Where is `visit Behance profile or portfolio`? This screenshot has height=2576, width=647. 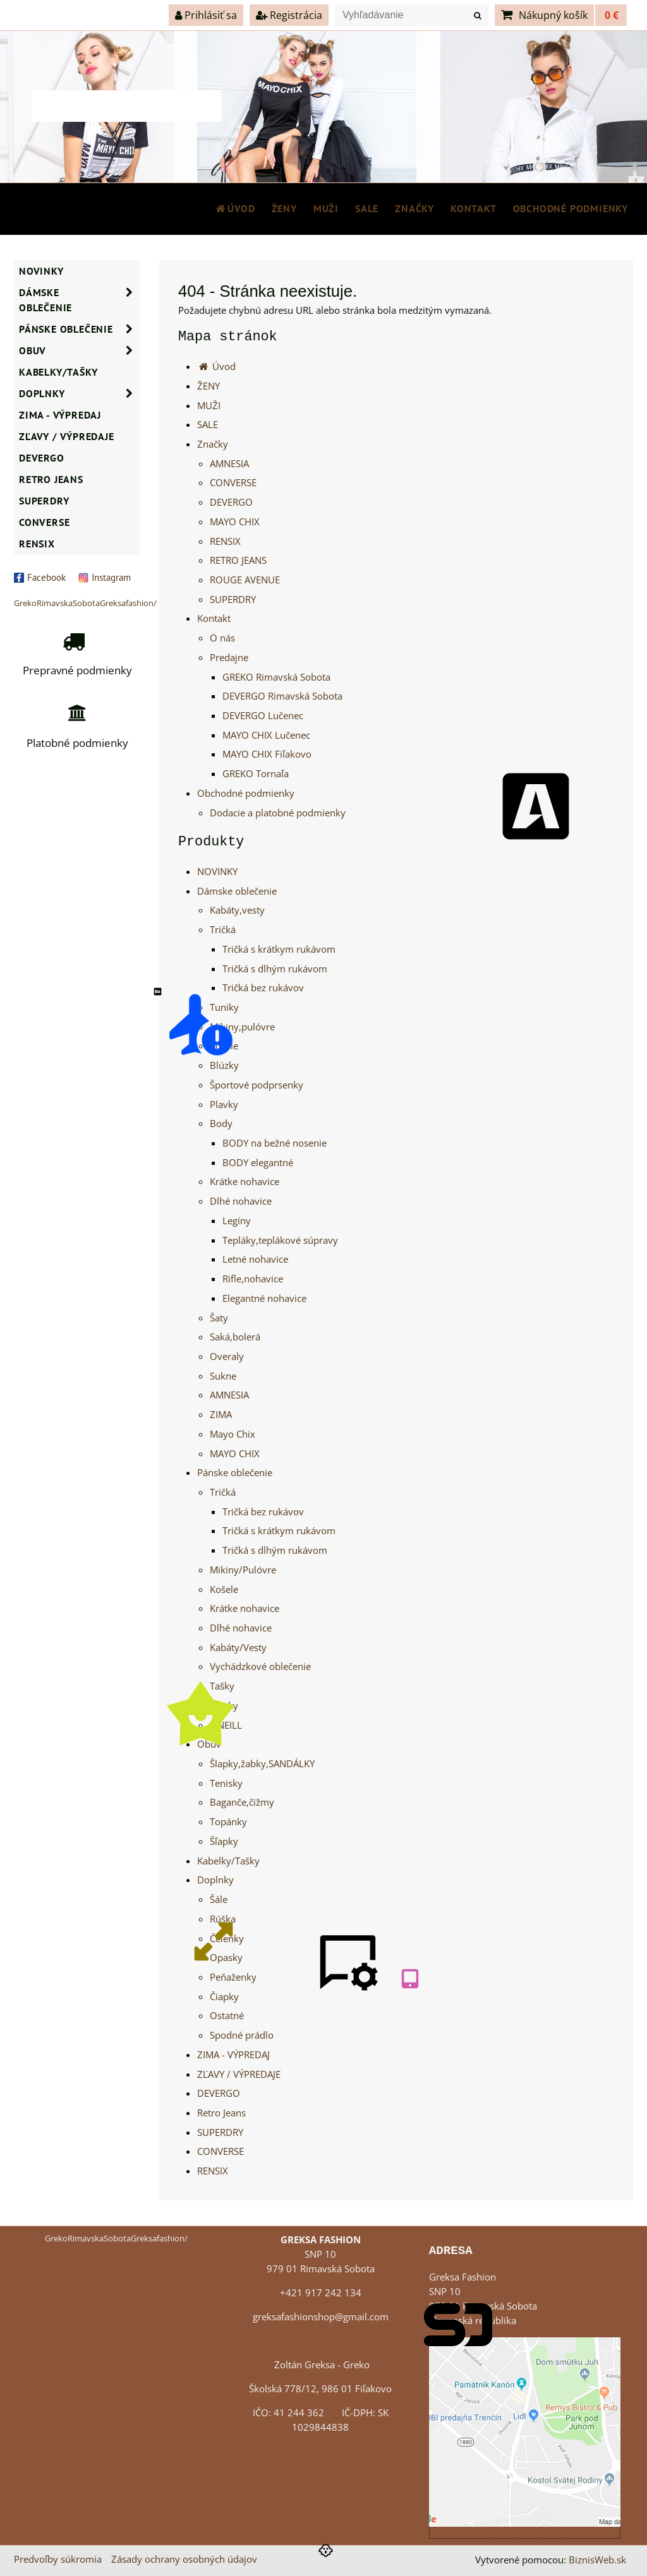
visit Behance profile or portfolio is located at coordinates (157, 991).